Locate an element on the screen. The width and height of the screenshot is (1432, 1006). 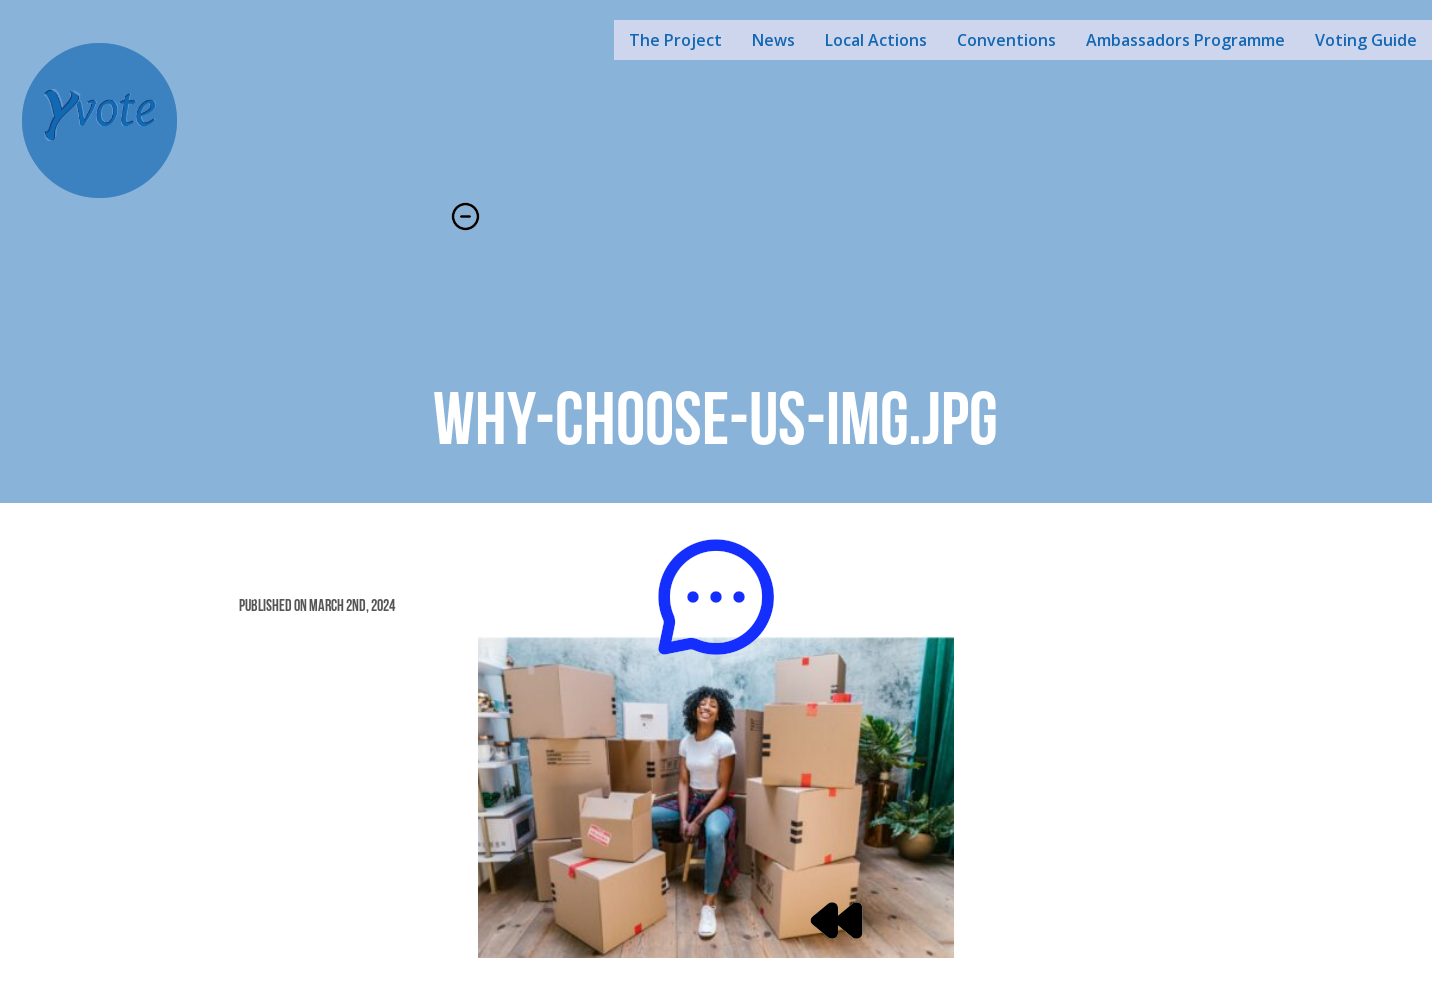
remove an item from a list or cart is located at coordinates (465, 216).